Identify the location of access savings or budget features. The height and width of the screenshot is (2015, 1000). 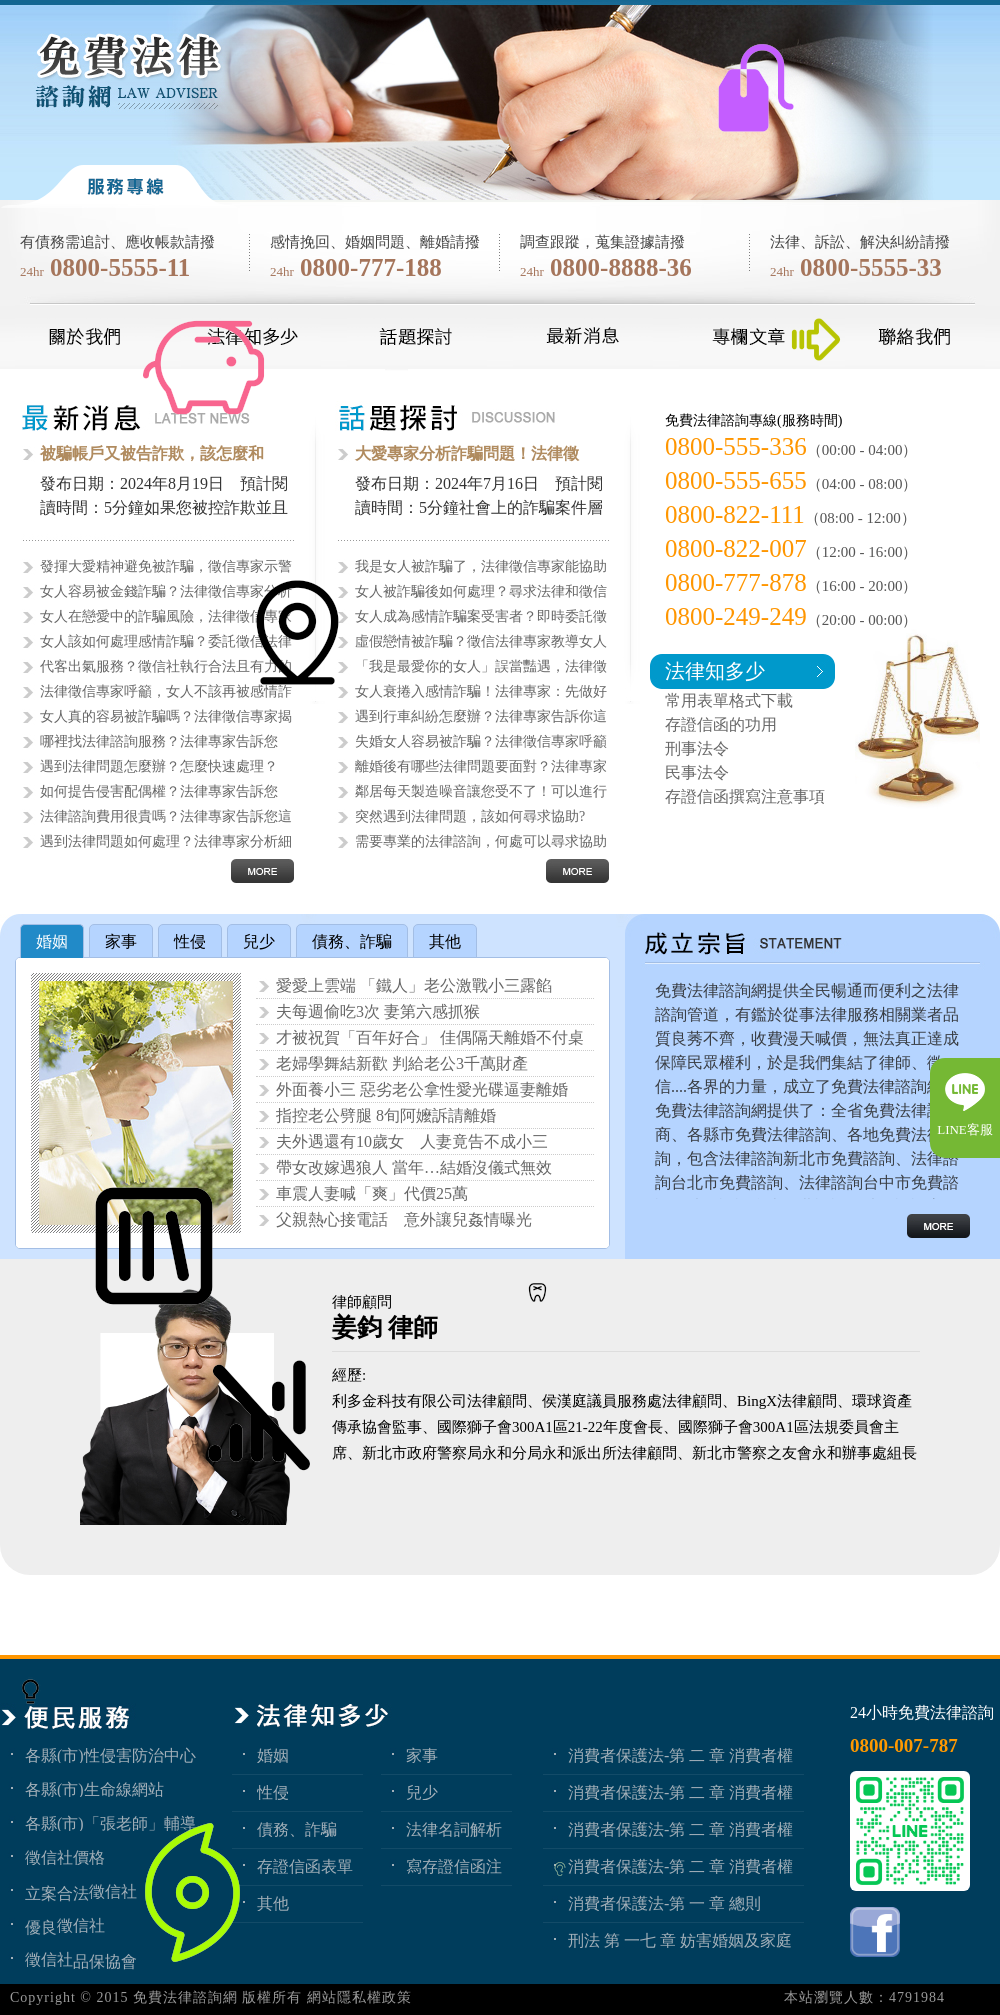
(205, 367).